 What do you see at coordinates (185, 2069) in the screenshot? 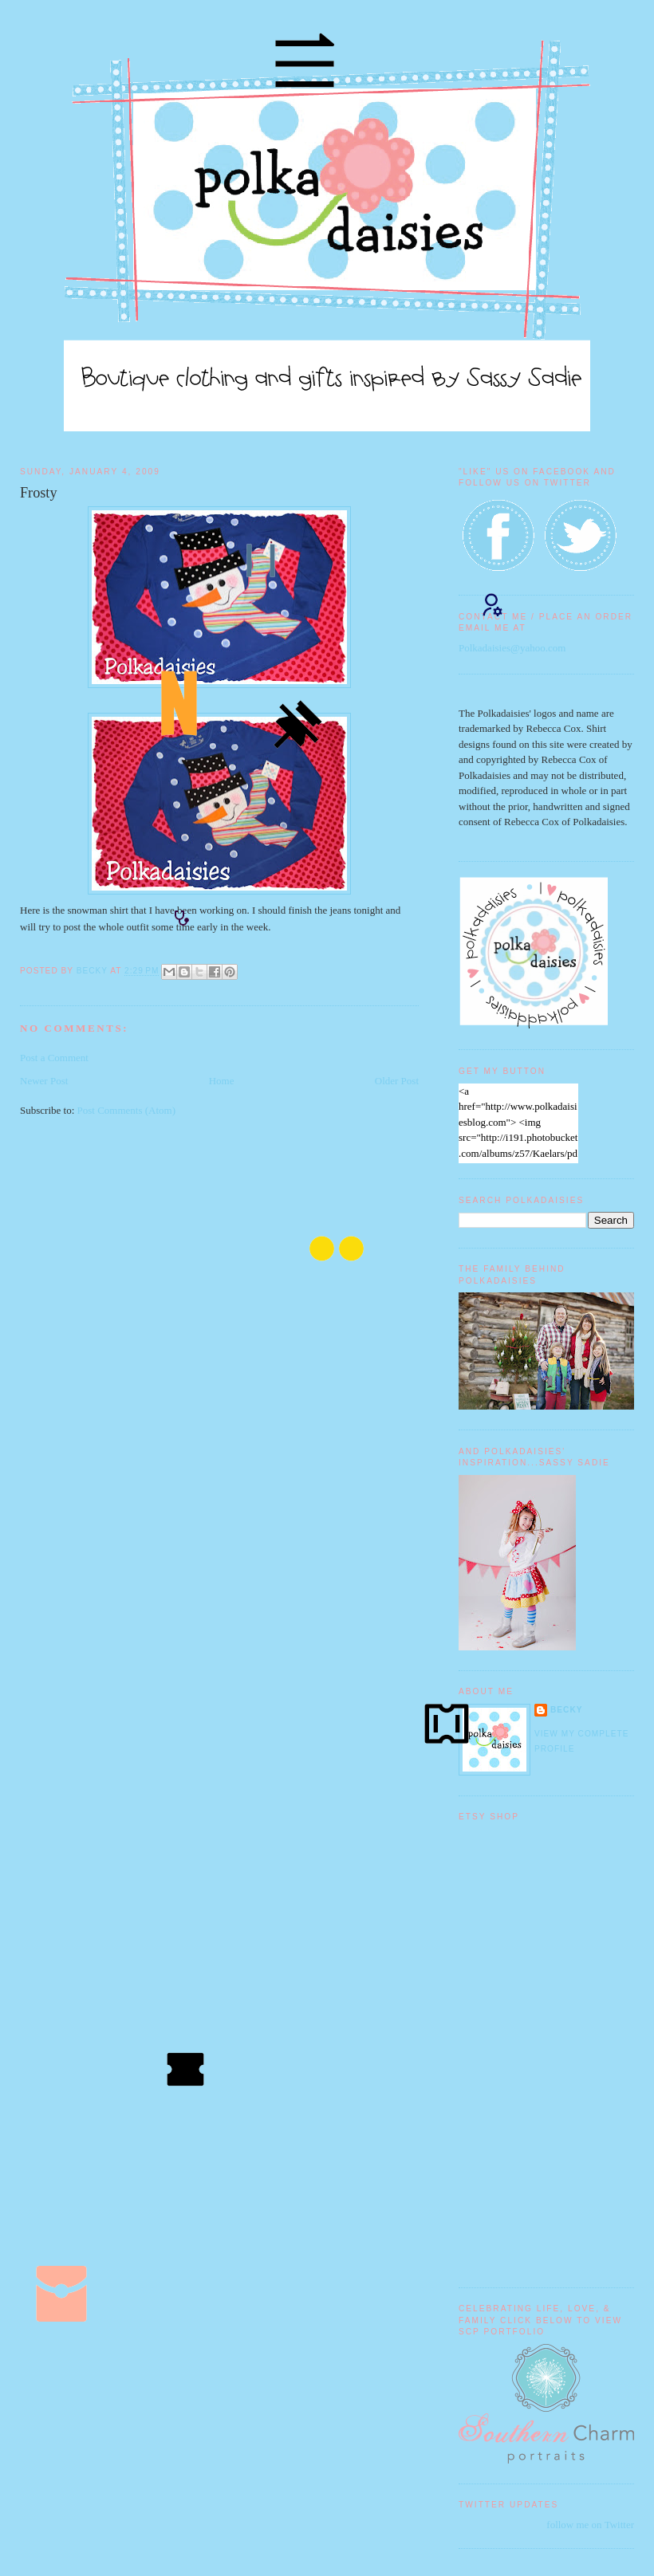
I see `view your tickets or passes` at bounding box center [185, 2069].